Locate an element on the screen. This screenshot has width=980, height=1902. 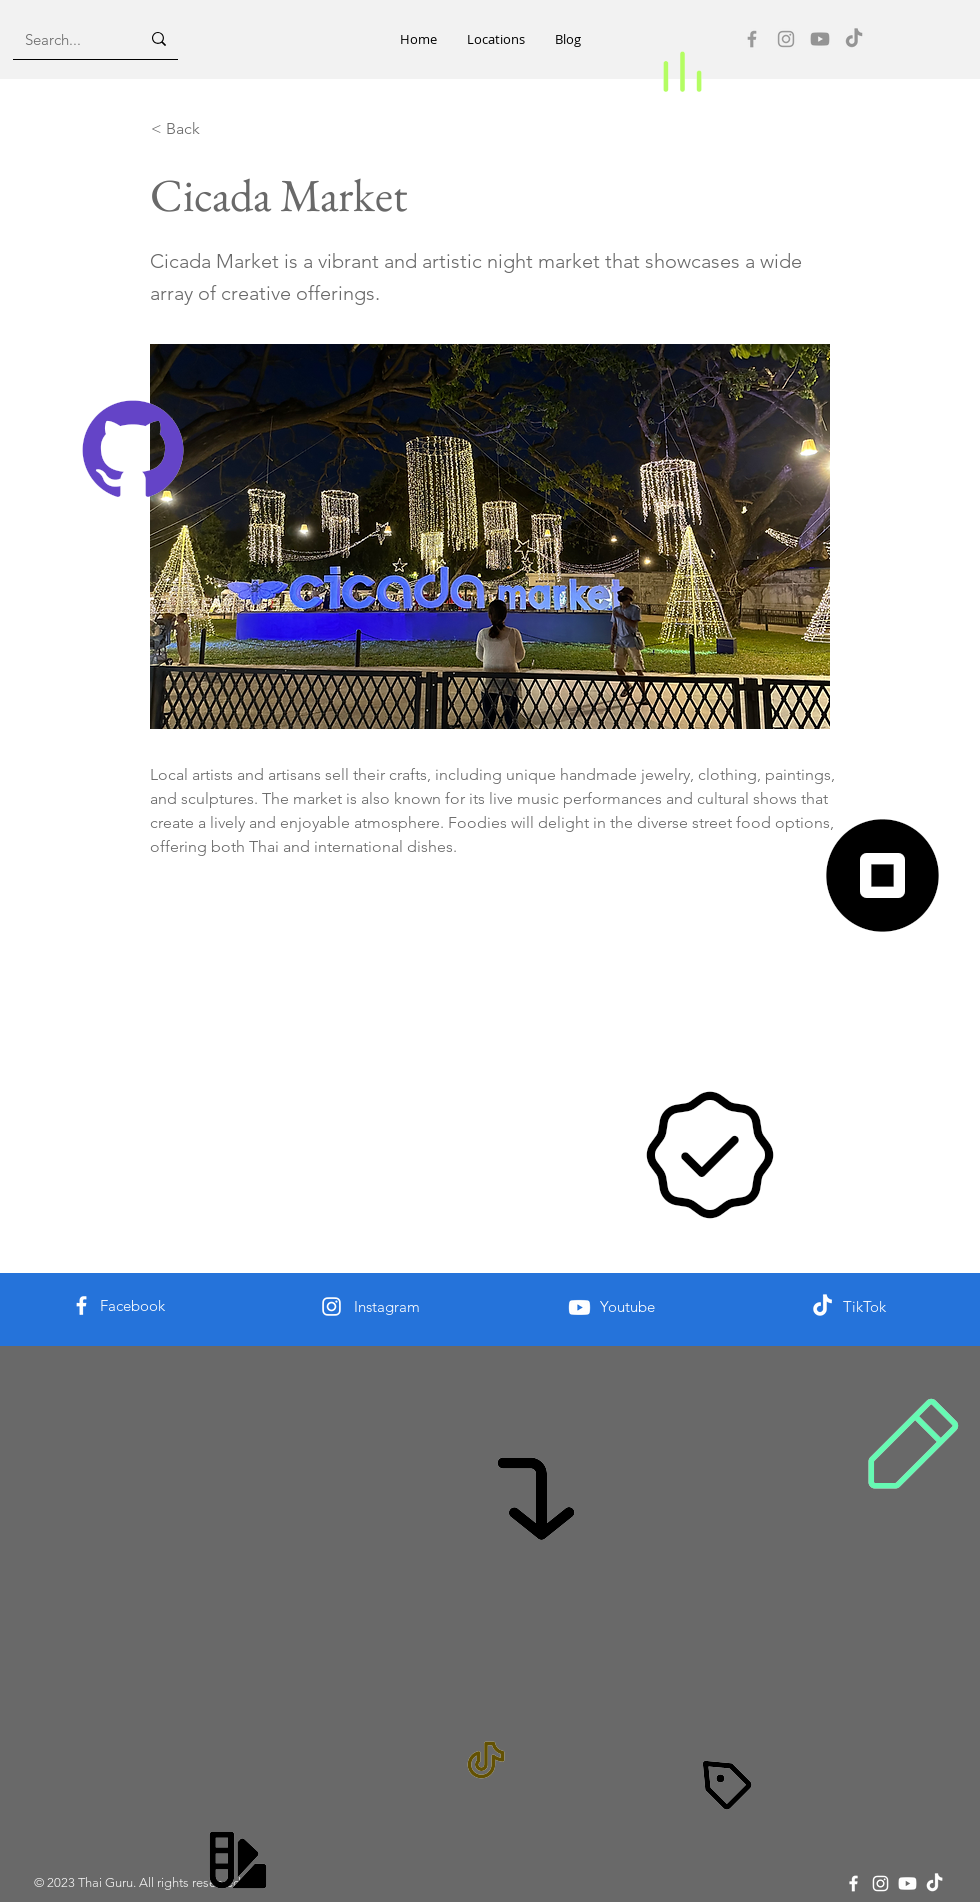
open TikTok app is located at coordinates (486, 1760).